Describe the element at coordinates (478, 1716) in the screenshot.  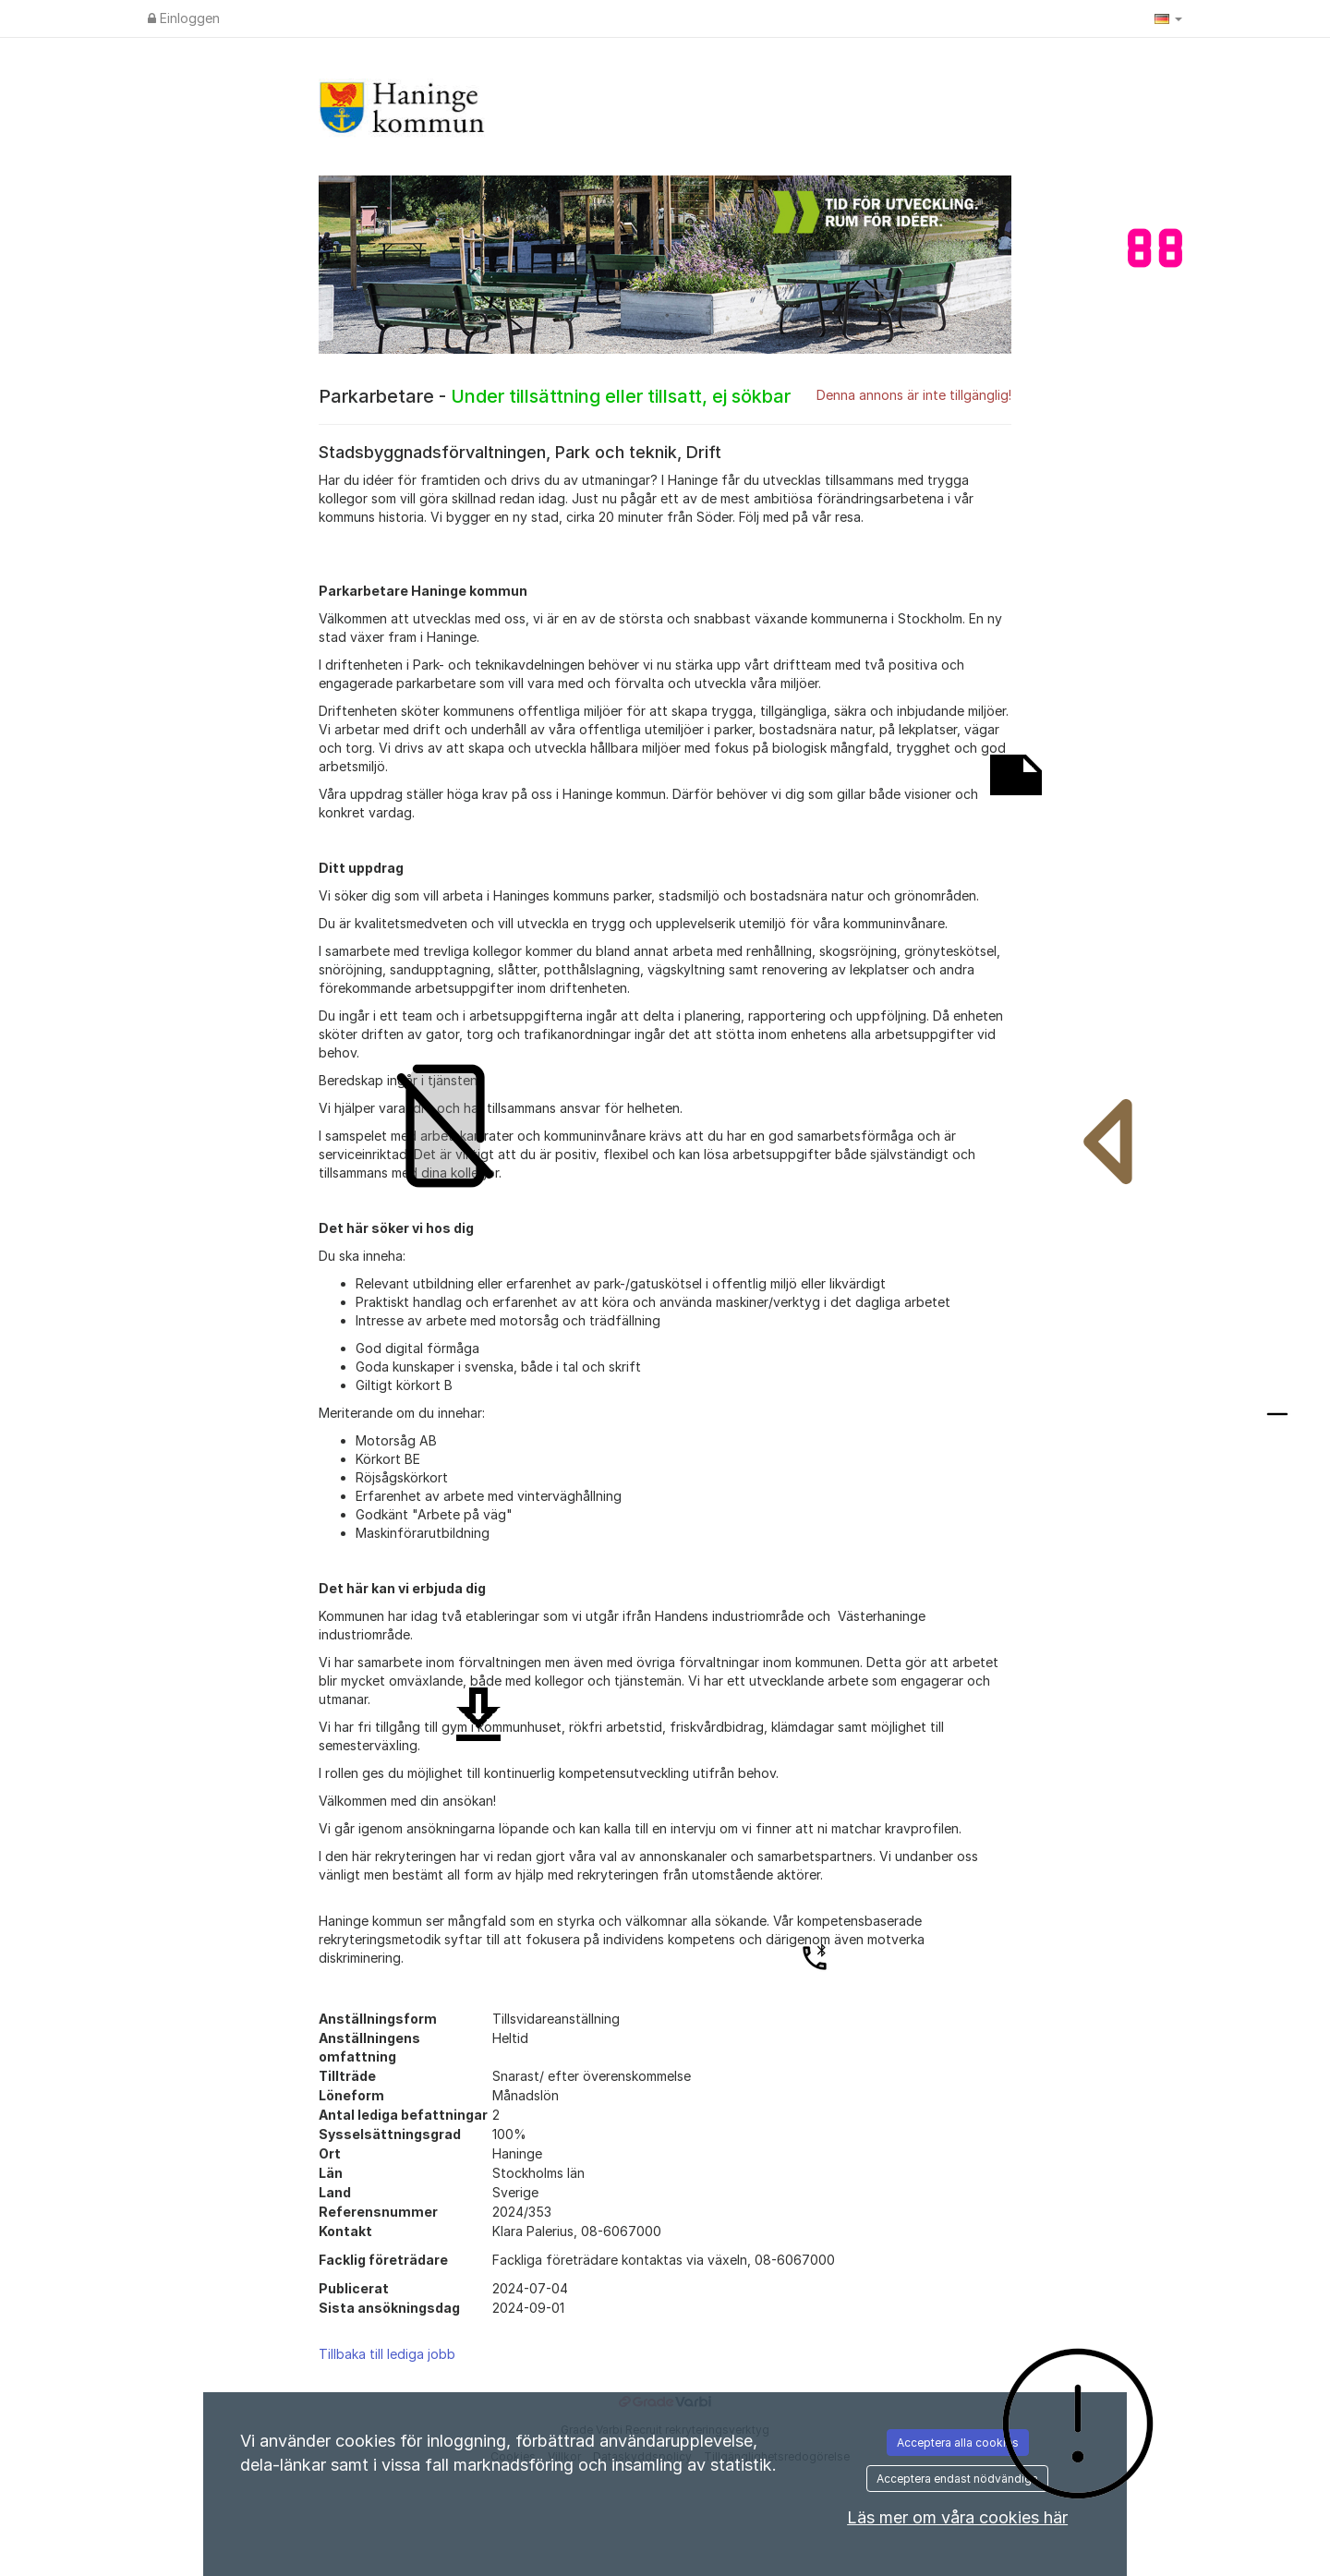
I see `download a file` at that location.